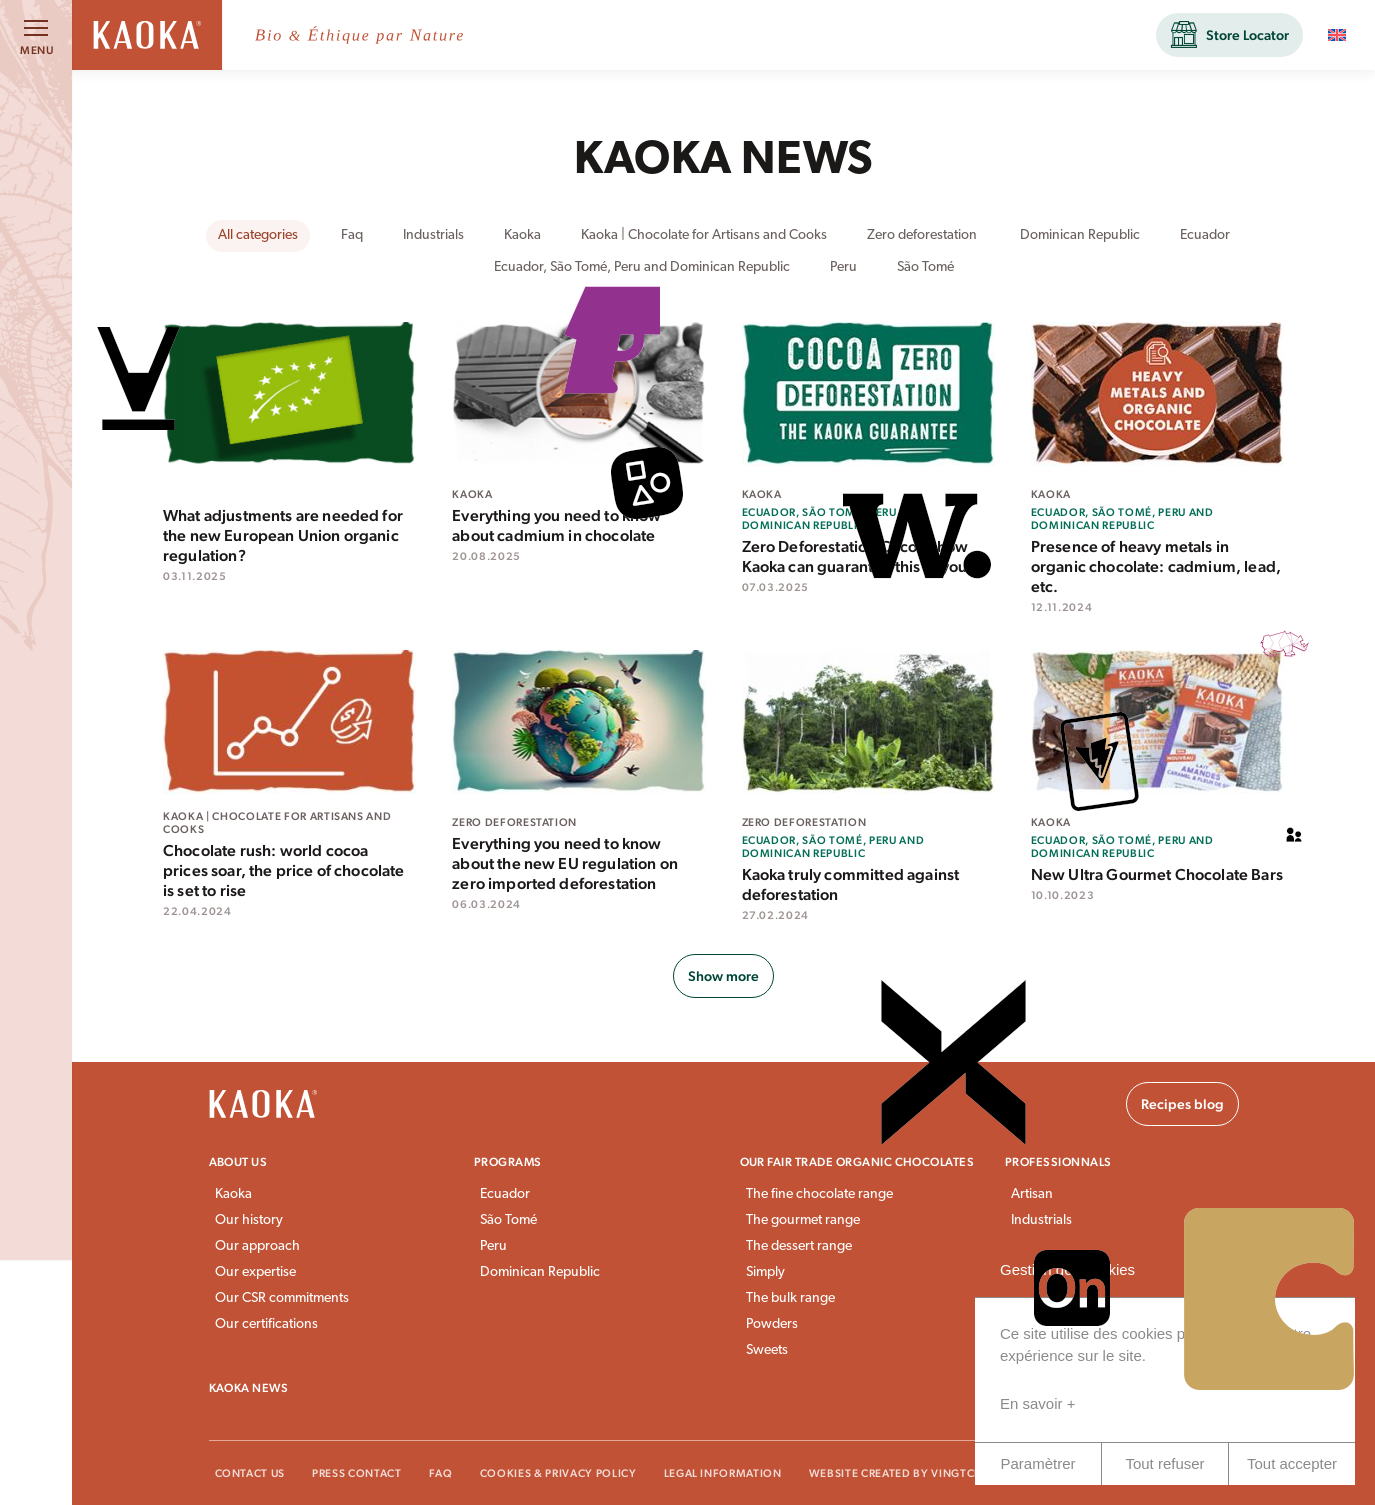  Describe the element at coordinates (1269, 1299) in the screenshot. I see `open coda document` at that location.